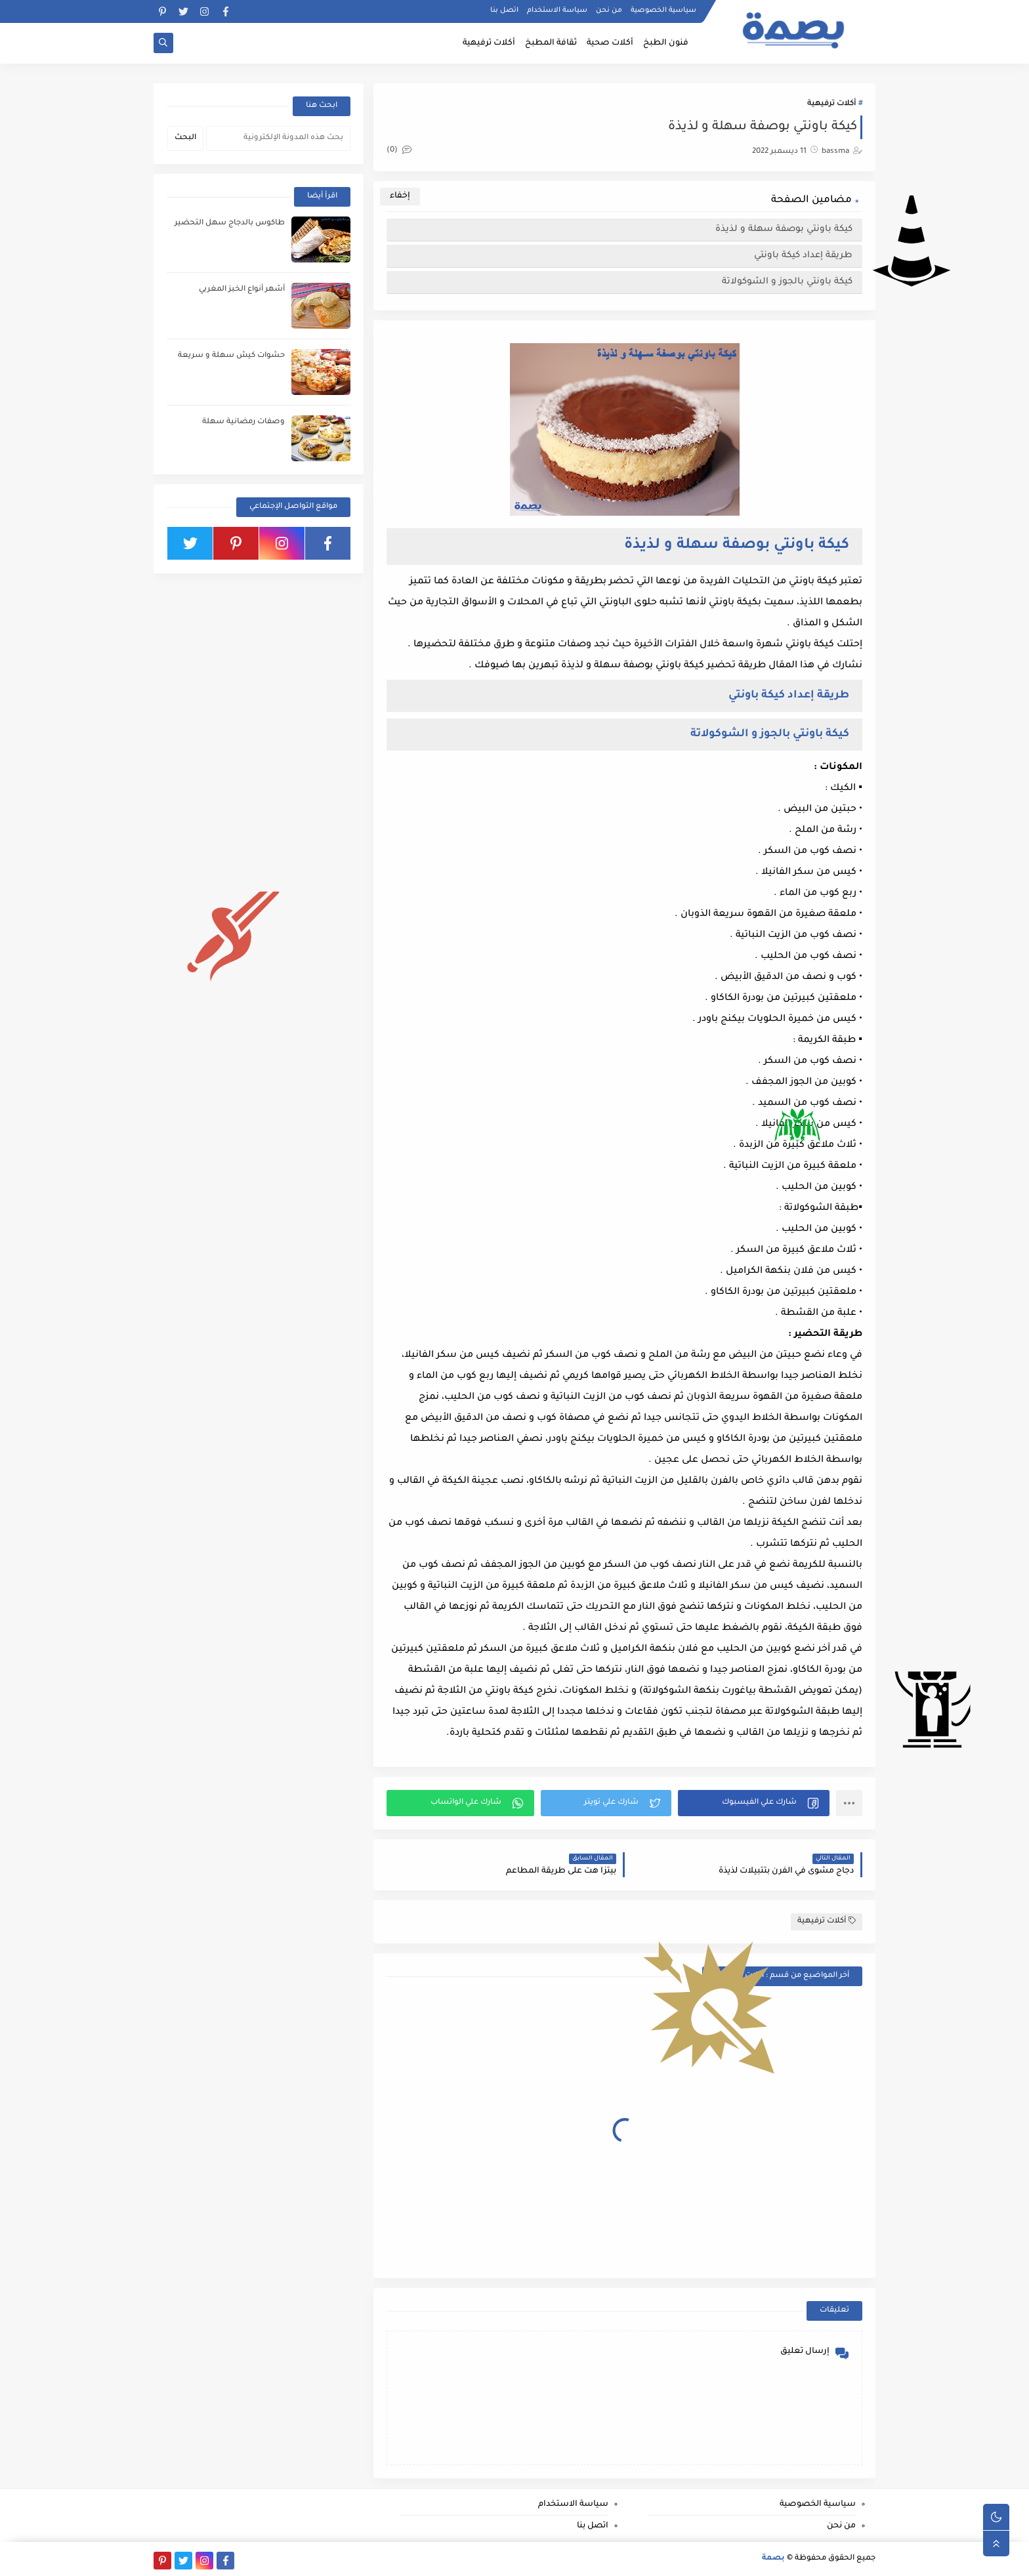 The height and width of the screenshot is (2576, 1029). Describe the element at coordinates (932, 1709) in the screenshot. I see `enter cryogenic sleep or stasis mode` at that location.